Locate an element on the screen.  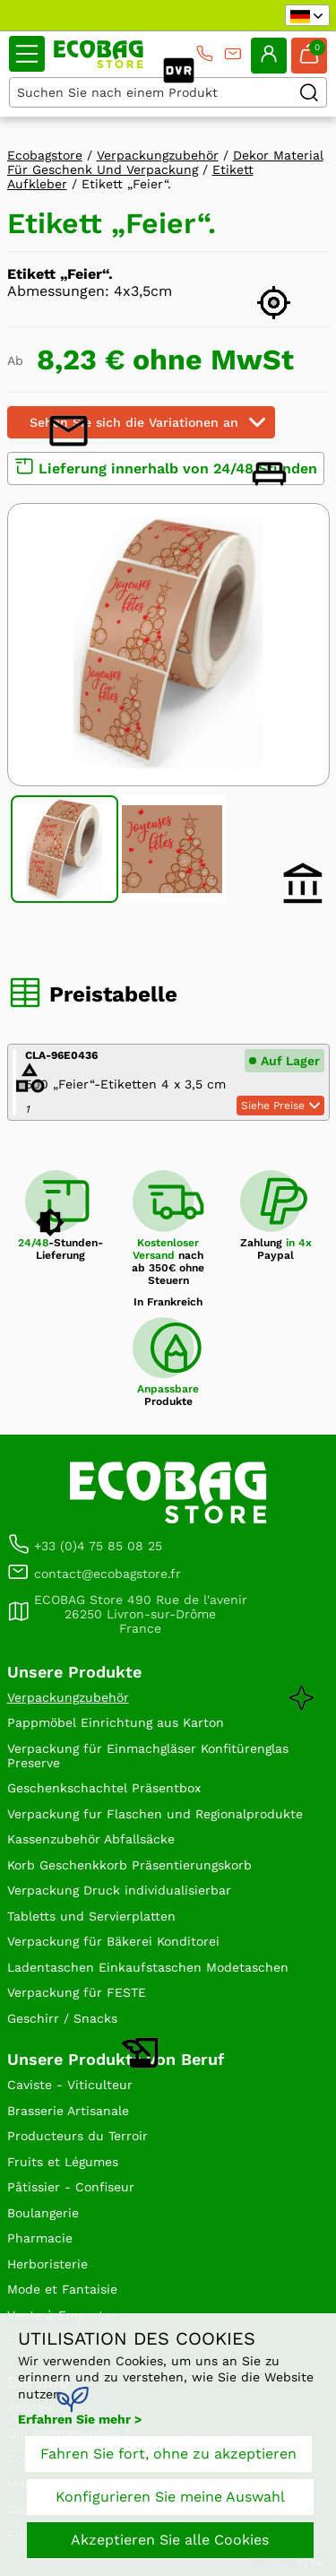
adjust screen brightness is located at coordinates (50, 1222).